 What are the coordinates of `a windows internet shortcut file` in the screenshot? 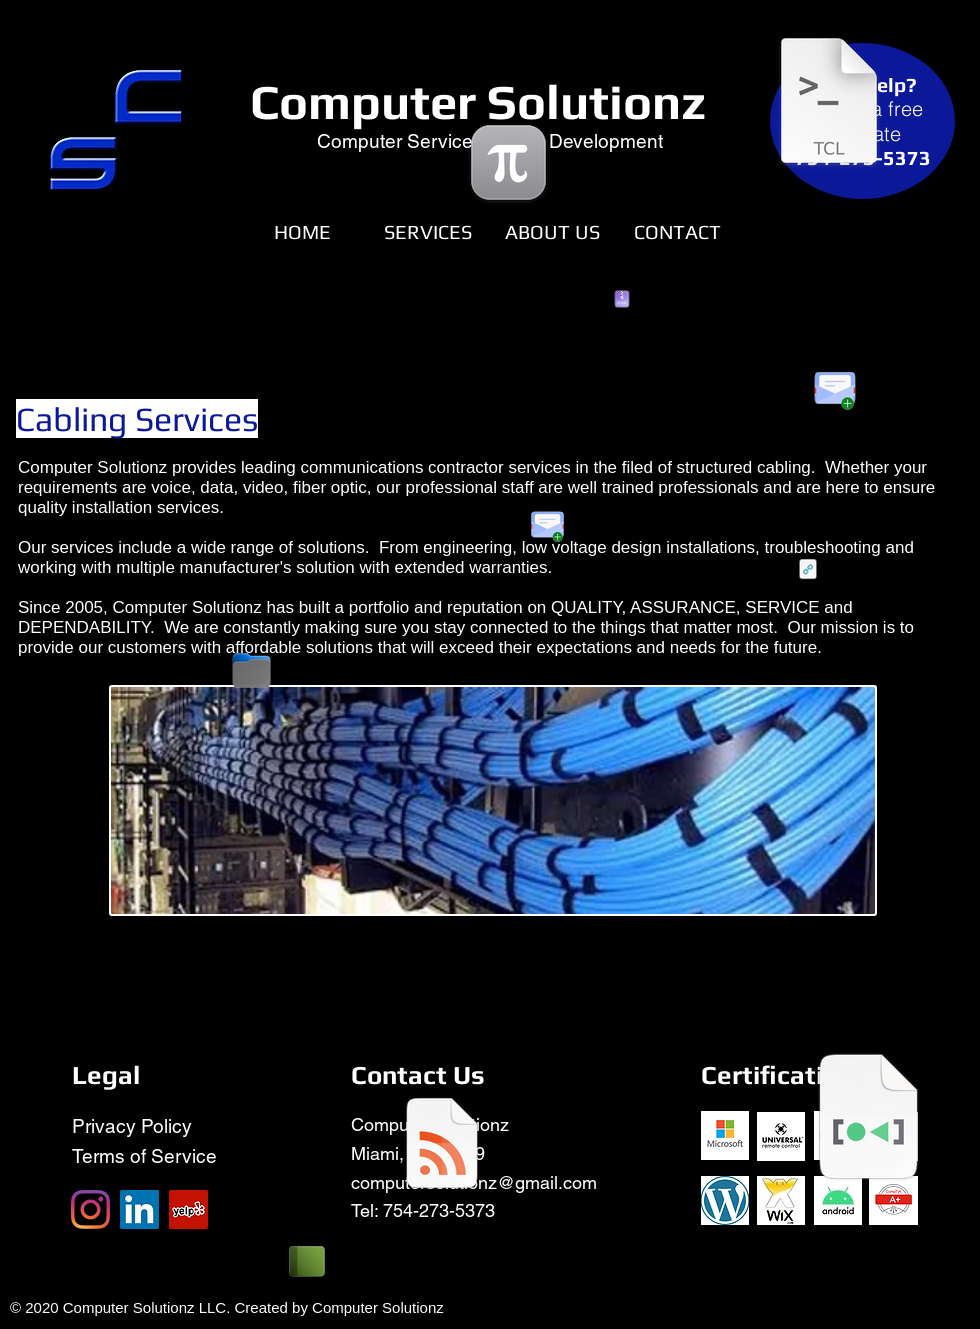 It's located at (808, 569).